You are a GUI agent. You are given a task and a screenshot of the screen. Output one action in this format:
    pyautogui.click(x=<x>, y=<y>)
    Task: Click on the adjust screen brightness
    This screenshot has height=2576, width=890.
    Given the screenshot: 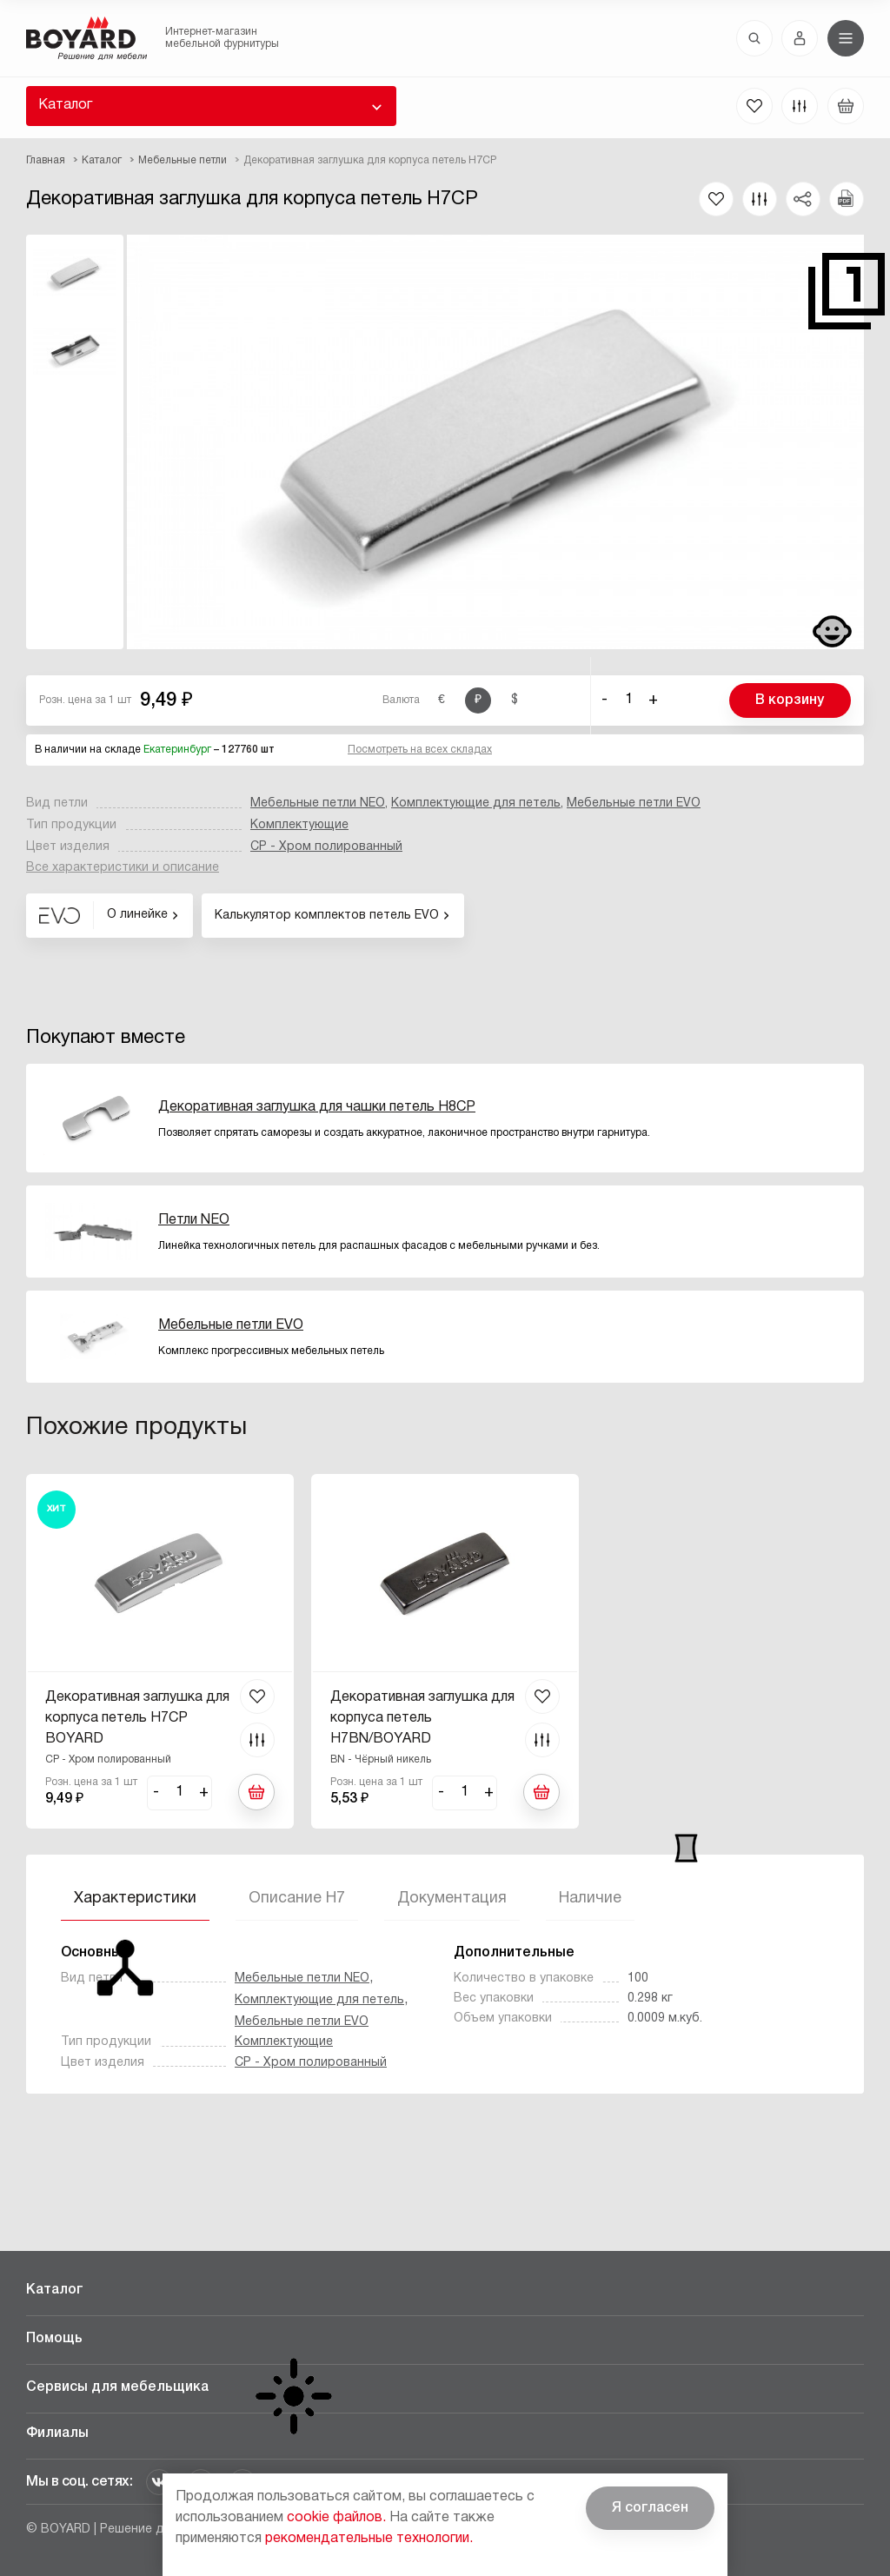 What is the action you would take?
    pyautogui.click(x=294, y=2396)
    